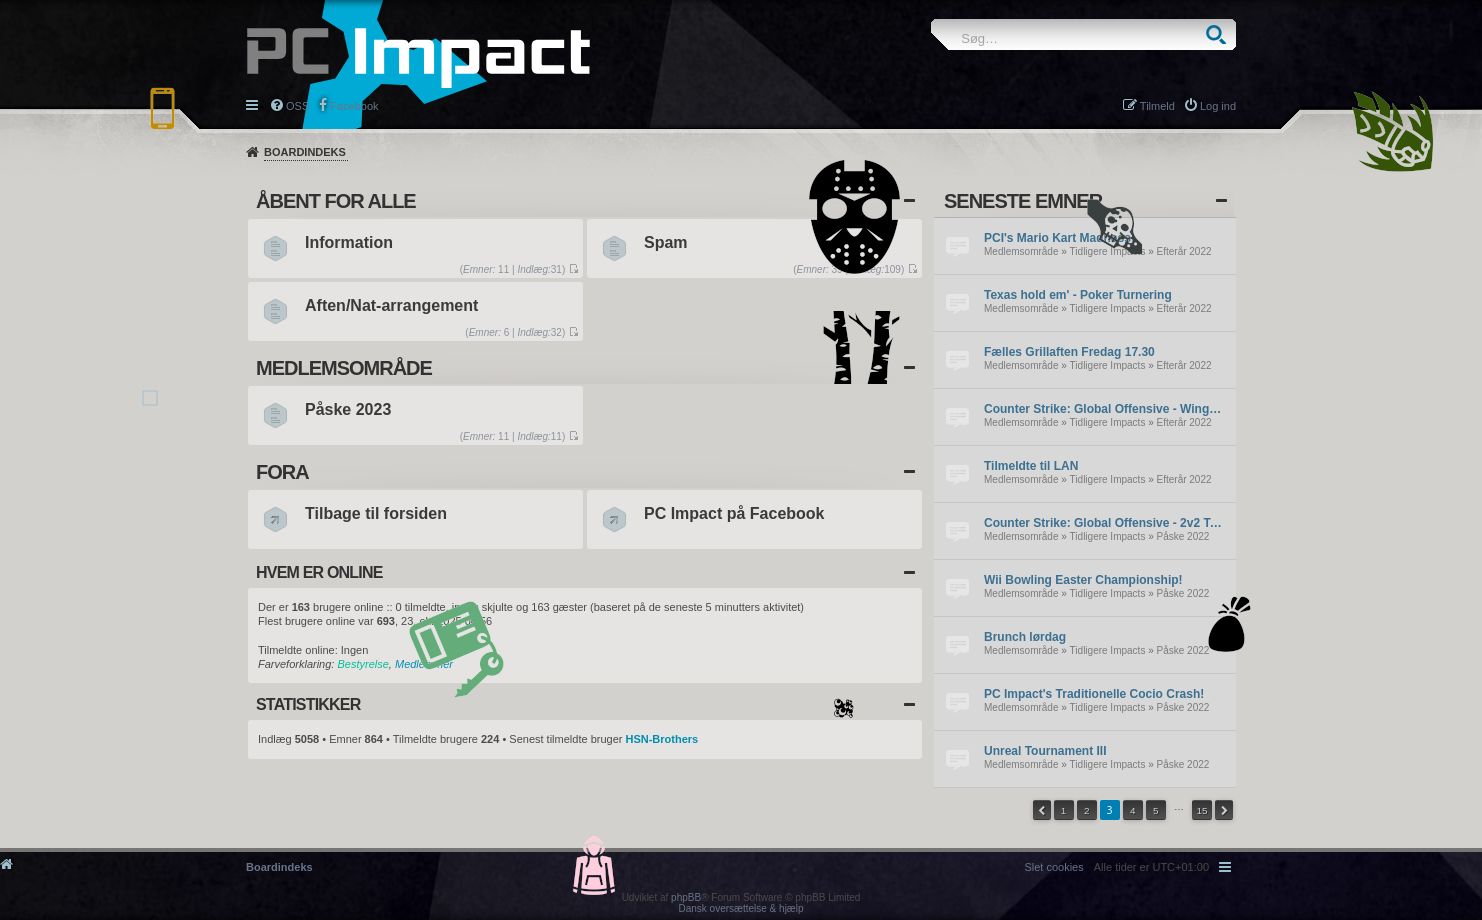 This screenshot has width=1482, height=920. Describe the element at coordinates (456, 649) in the screenshot. I see `access room or door with keycard` at that location.